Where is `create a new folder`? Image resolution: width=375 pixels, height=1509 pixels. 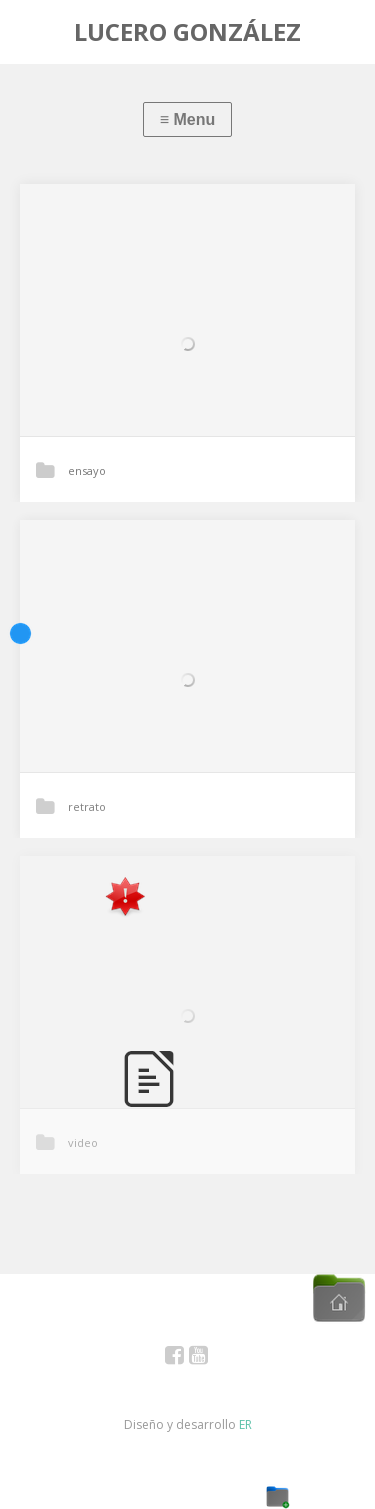
create a new folder is located at coordinates (277, 1496).